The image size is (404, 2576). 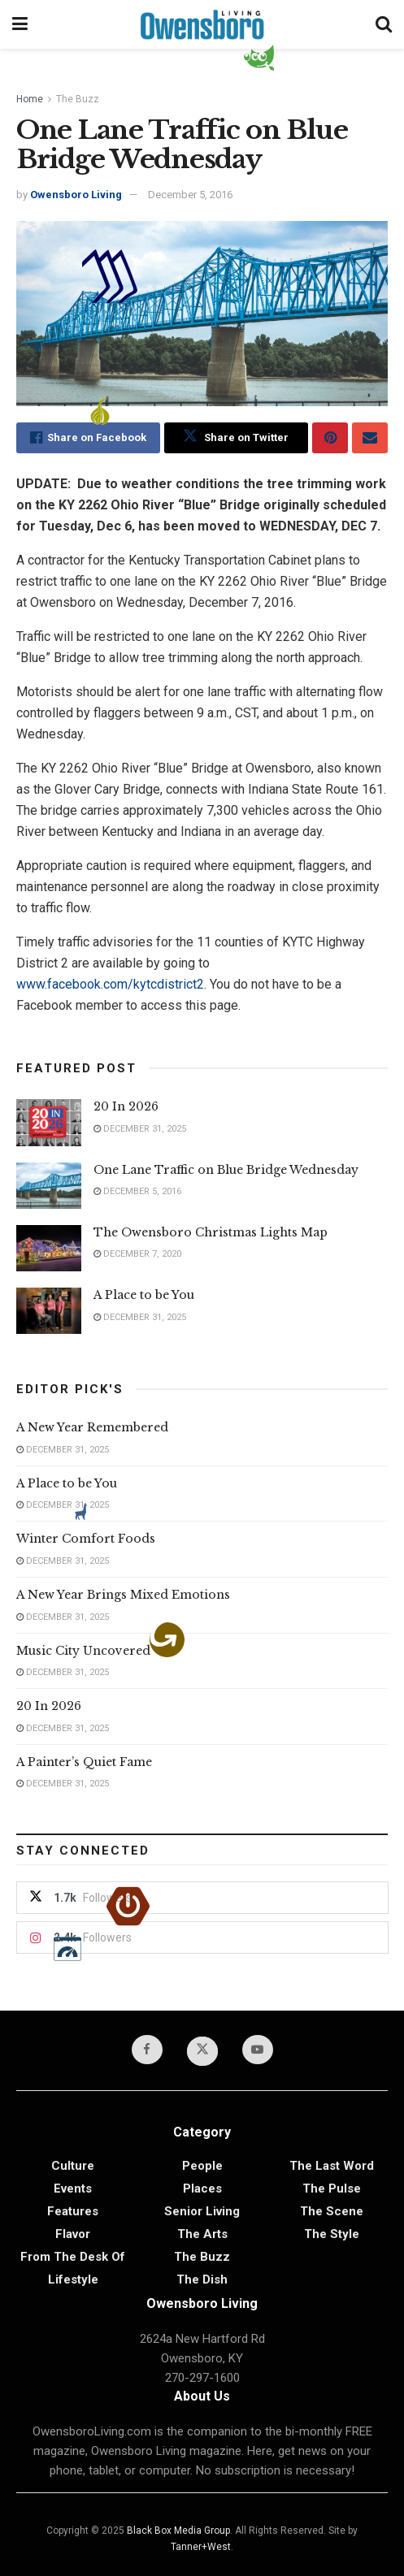 What do you see at coordinates (110, 276) in the screenshot?
I see `open wikibooks website or app` at bounding box center [110, 276].